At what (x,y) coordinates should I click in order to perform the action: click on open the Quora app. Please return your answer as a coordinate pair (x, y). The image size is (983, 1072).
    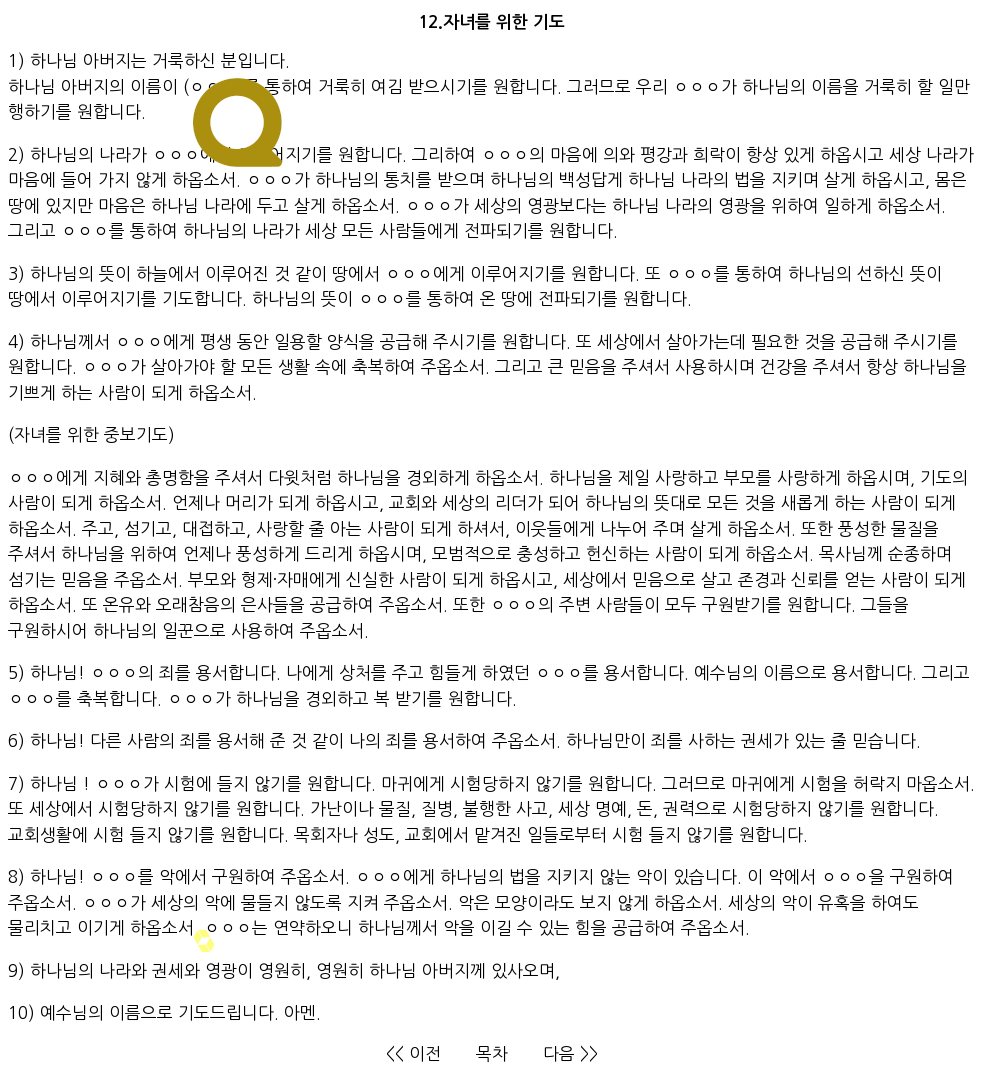
    Looking at the image, I should click on (237, 122).